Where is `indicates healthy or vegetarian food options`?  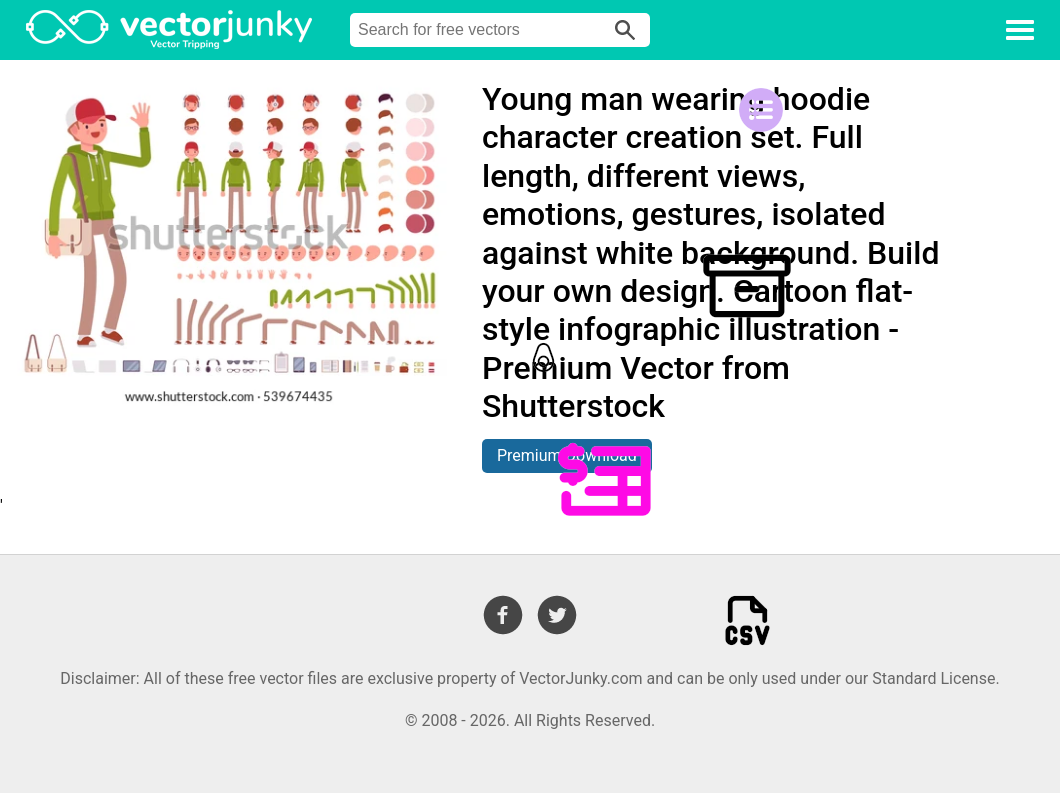
indicates healthy or vegetarian food options is located at coordinates (543, 357).